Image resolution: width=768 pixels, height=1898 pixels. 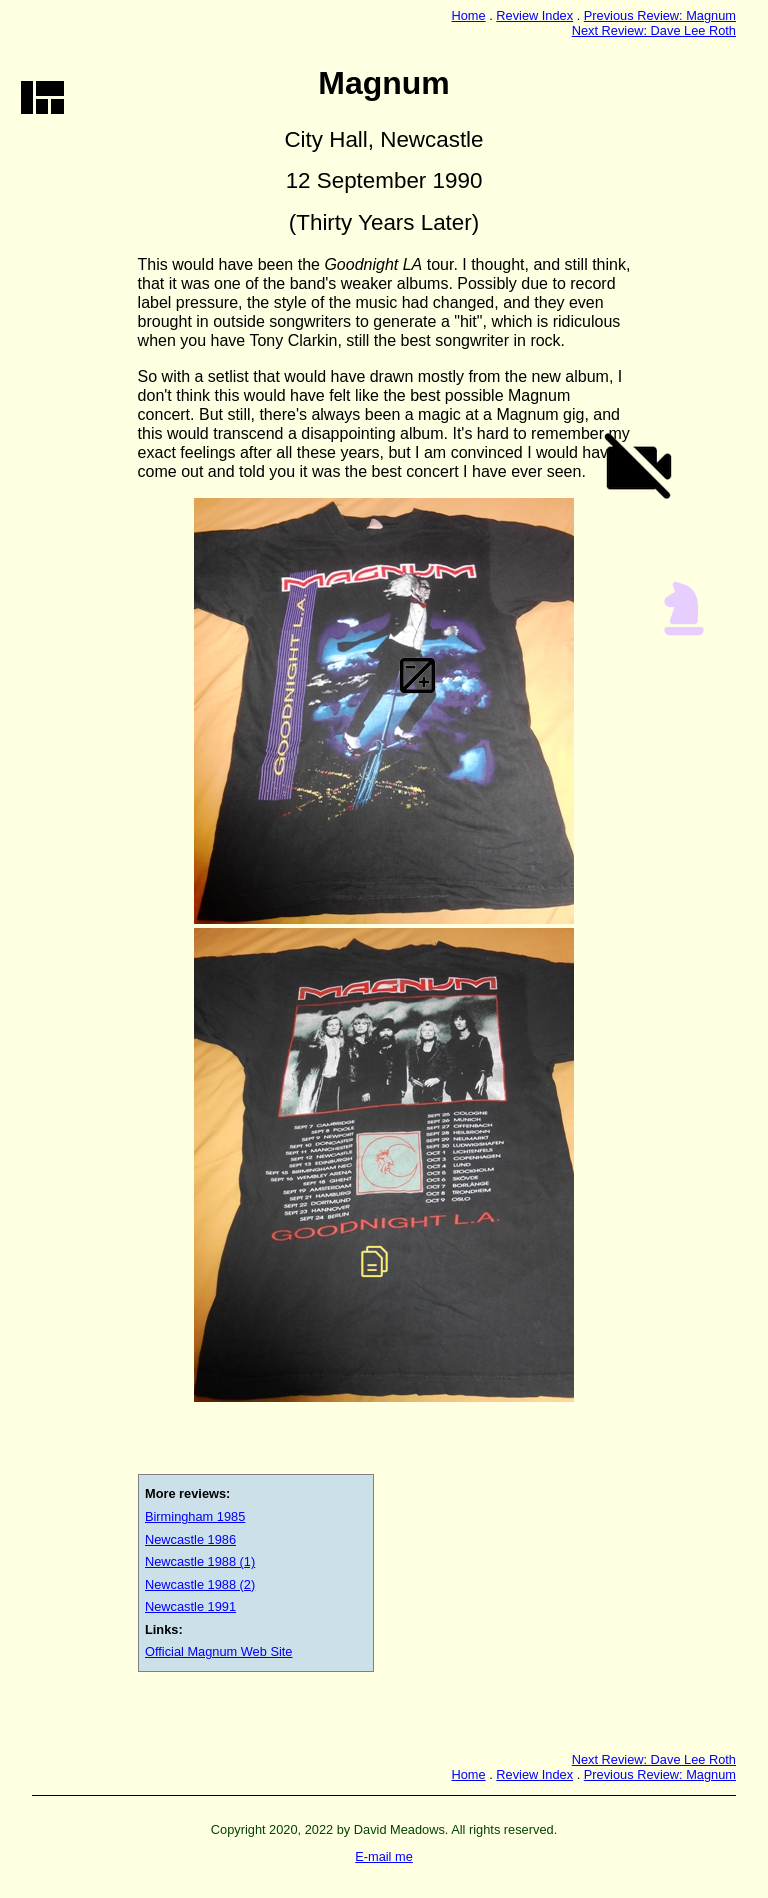 I want to click on switch to quilt or mosaic view layout, so click(x=41, y=99).